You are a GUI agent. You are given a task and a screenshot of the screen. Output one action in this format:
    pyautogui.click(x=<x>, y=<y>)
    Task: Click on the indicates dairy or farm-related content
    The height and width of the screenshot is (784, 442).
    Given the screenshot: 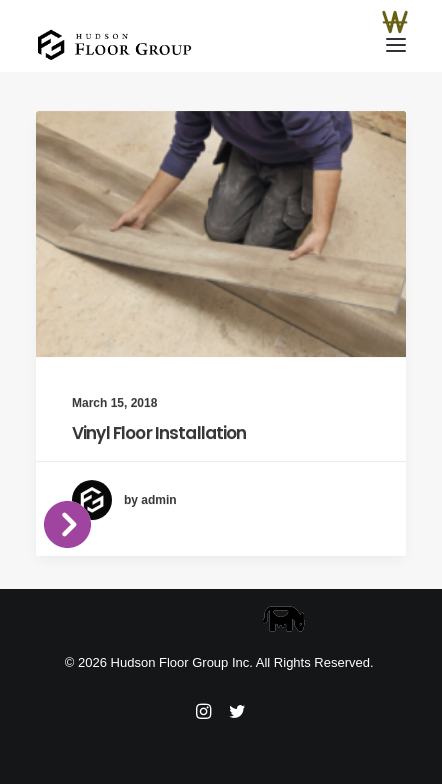 What is the action you would take?
    pyautogui.click(x=284, y=619)
    